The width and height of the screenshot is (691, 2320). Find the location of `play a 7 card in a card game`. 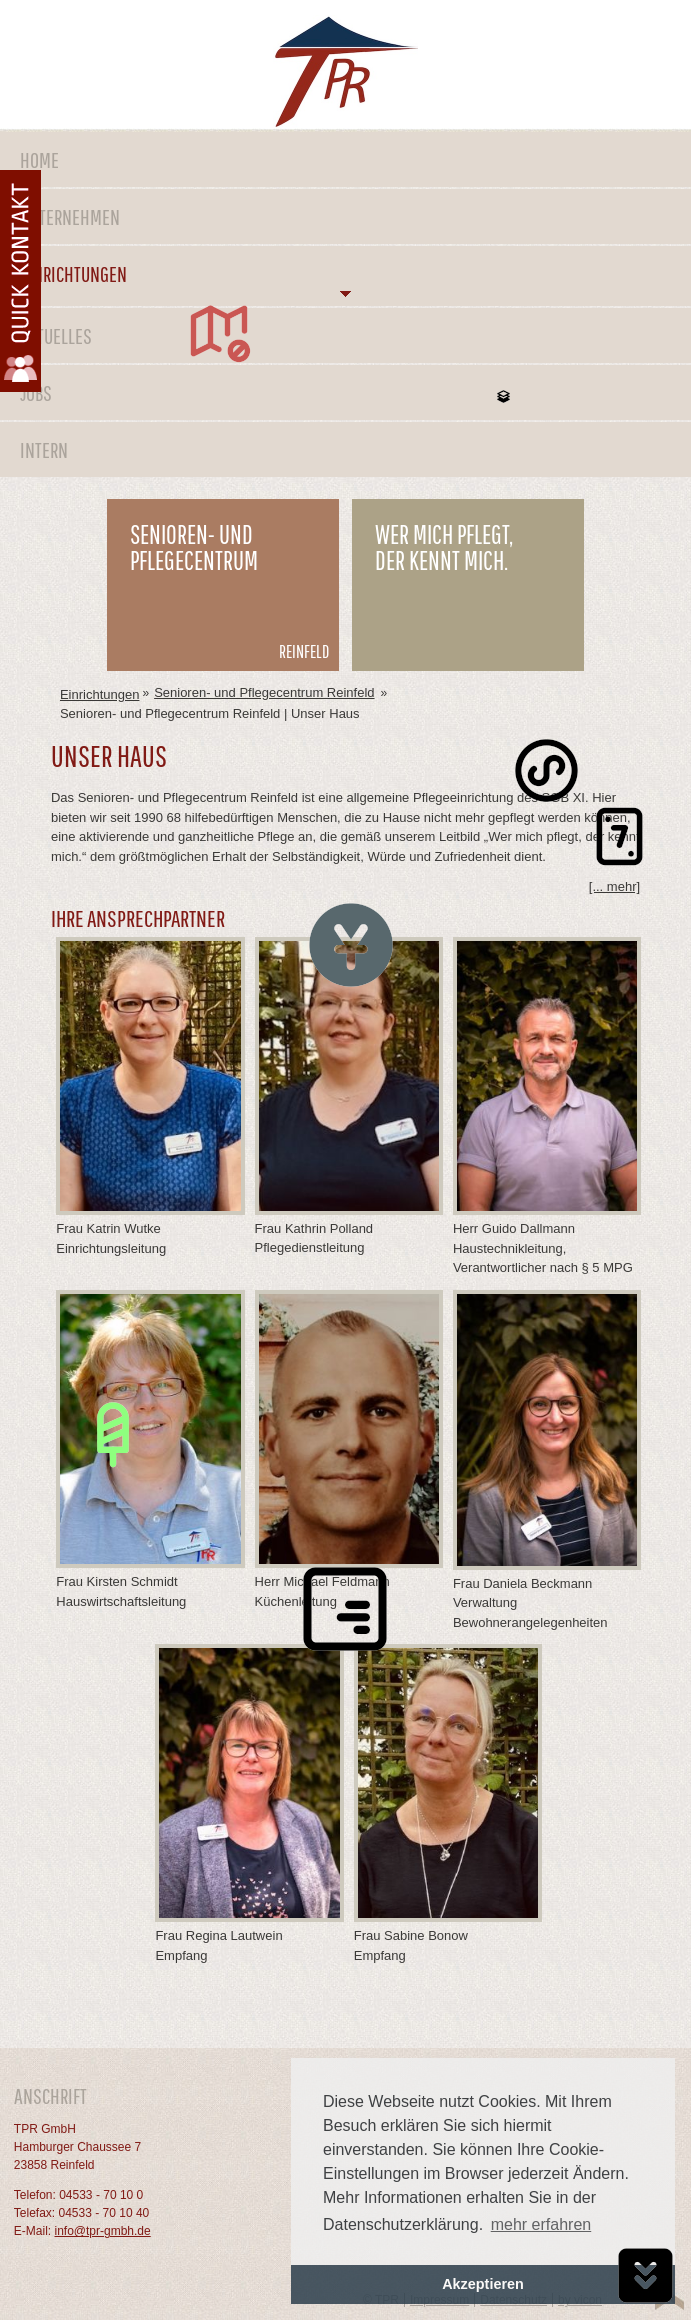

play a 7 card in a card game is located at coordinates (619, 836).